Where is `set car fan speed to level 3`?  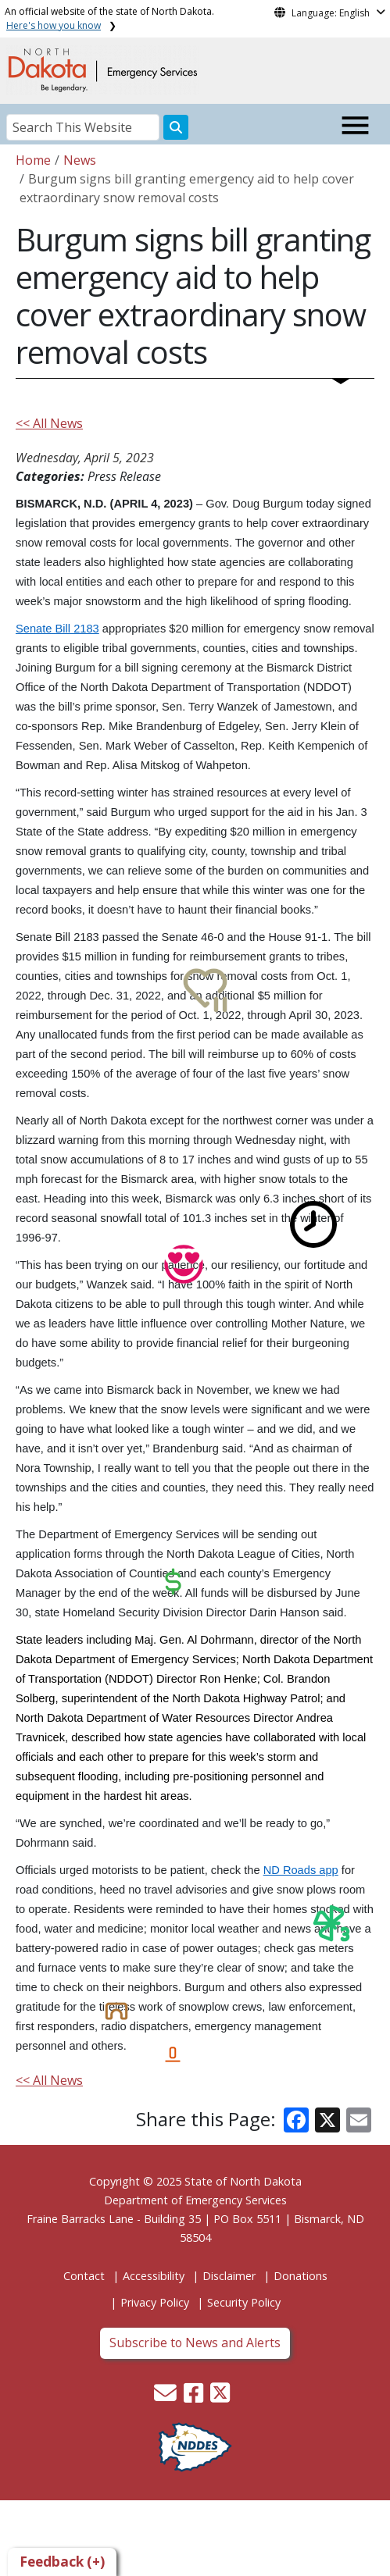
set car fan speed to level 3 is located at coordinates (331, 1923).